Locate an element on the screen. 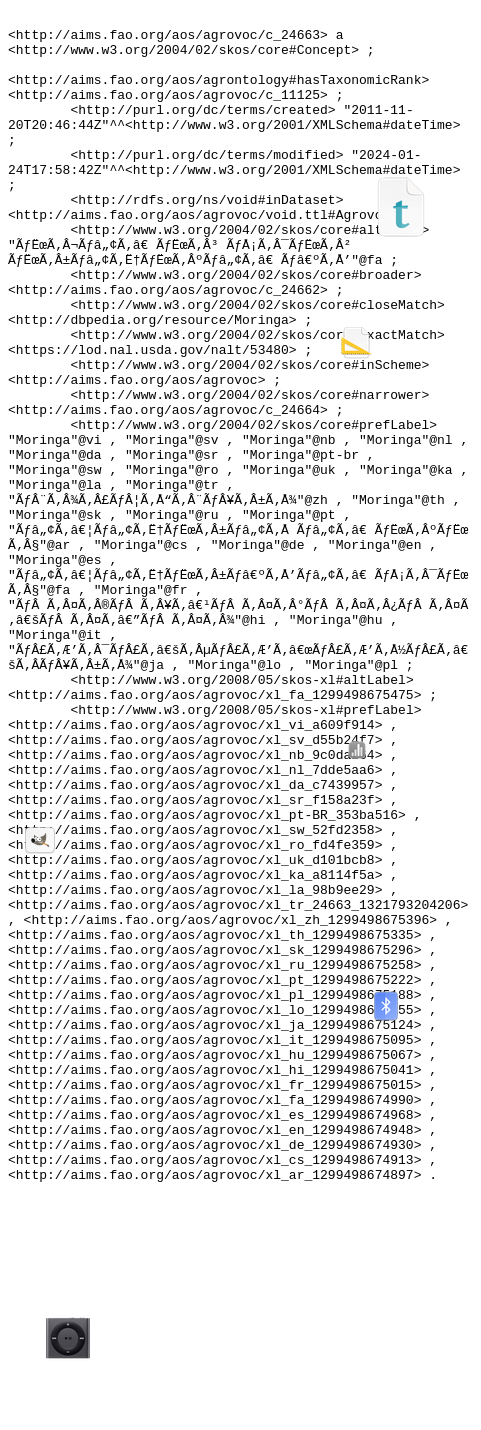 The width and height of the screenshot is (481, 1430). manage your connected iPod shuffle device is located at coordinates (68, 1338).